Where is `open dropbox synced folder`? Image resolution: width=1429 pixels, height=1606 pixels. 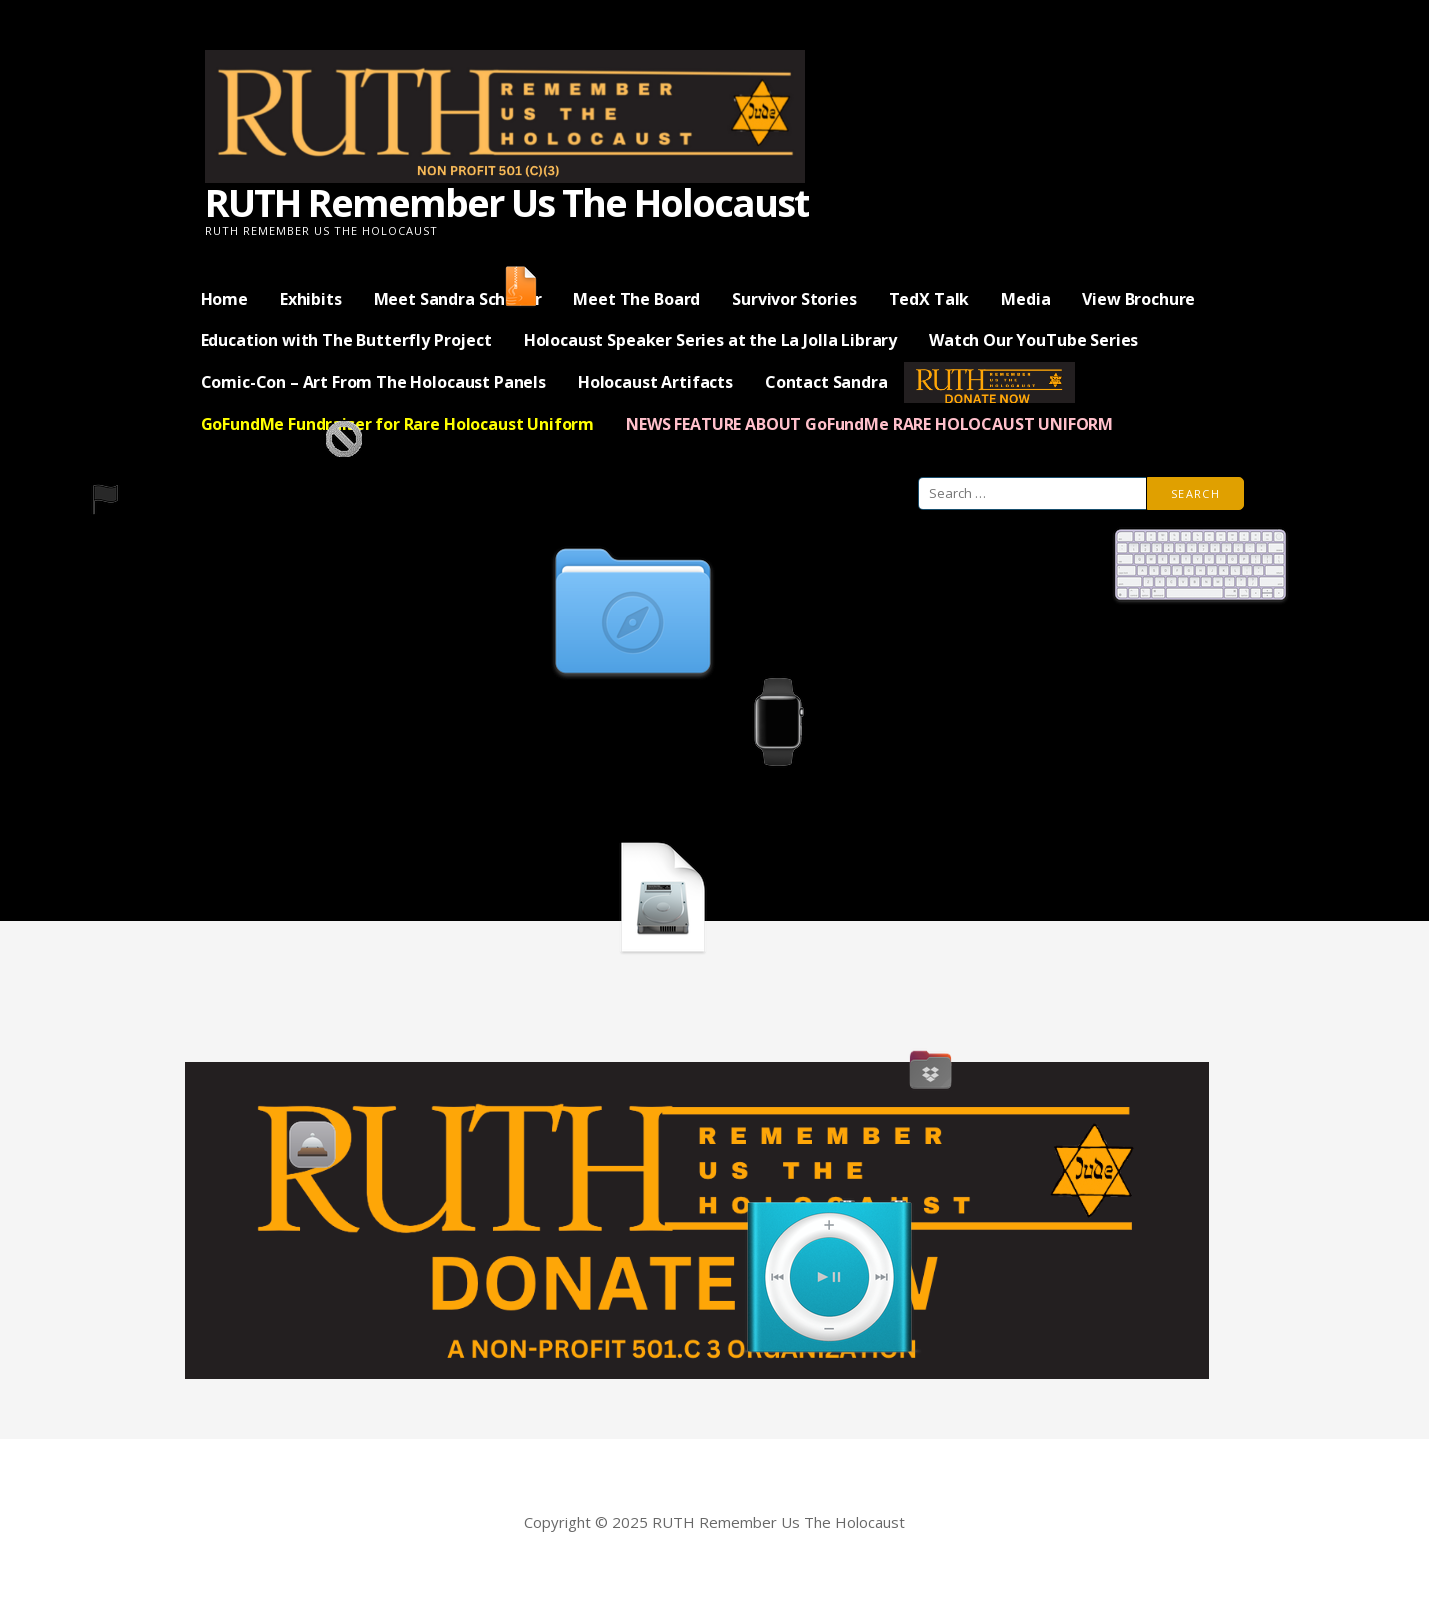
open dropbox synced folder is located at coordinates (930, 1069).